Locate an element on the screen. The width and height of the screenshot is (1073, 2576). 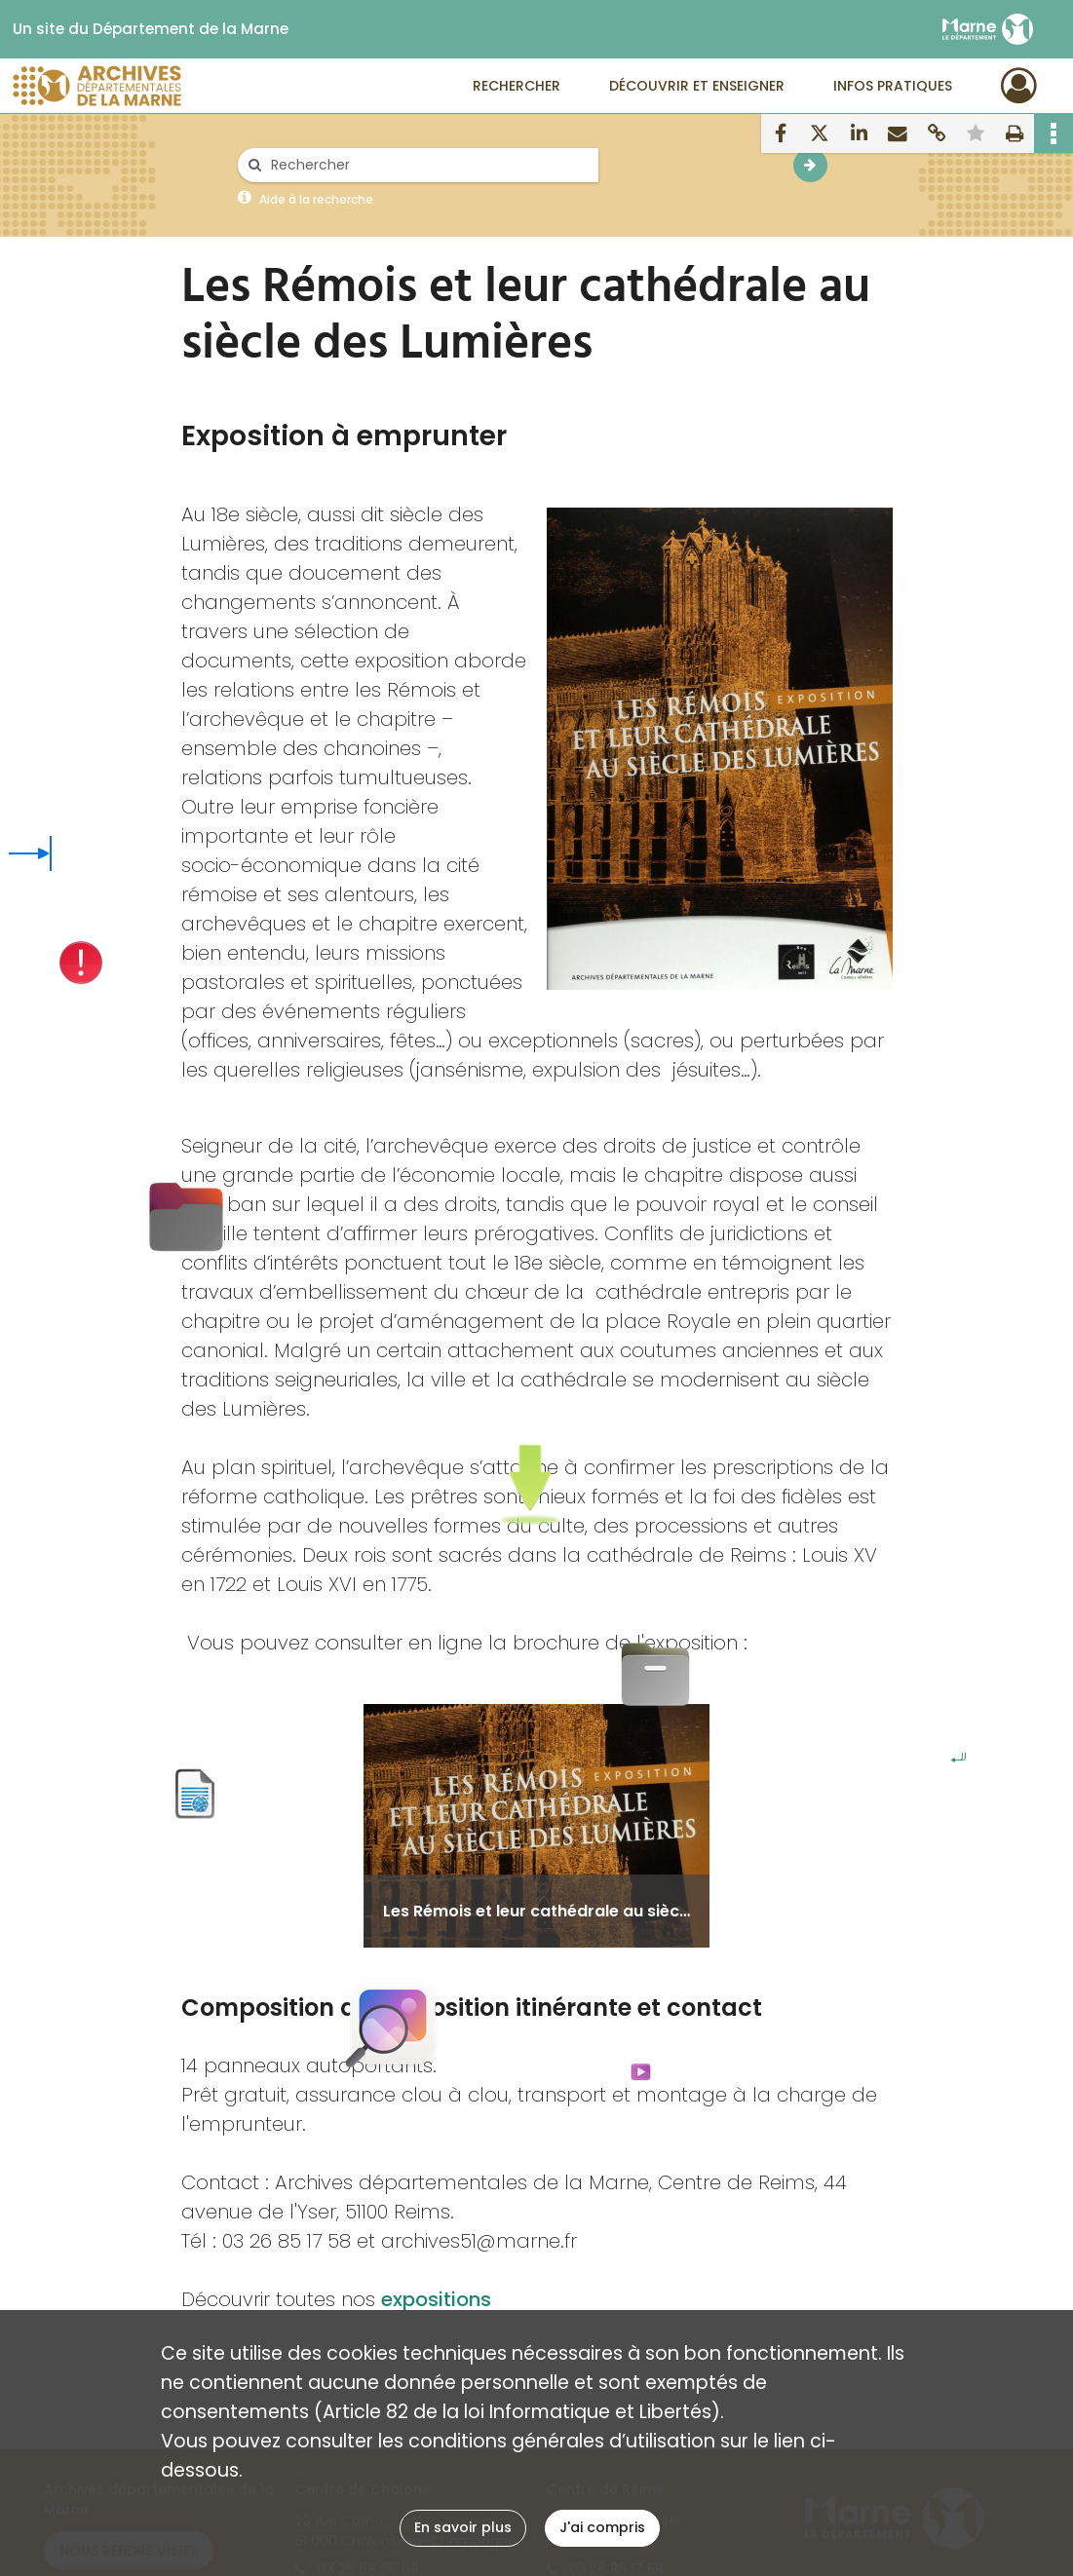
reply to all recipients of an email is located at coordinates (958, 1757).